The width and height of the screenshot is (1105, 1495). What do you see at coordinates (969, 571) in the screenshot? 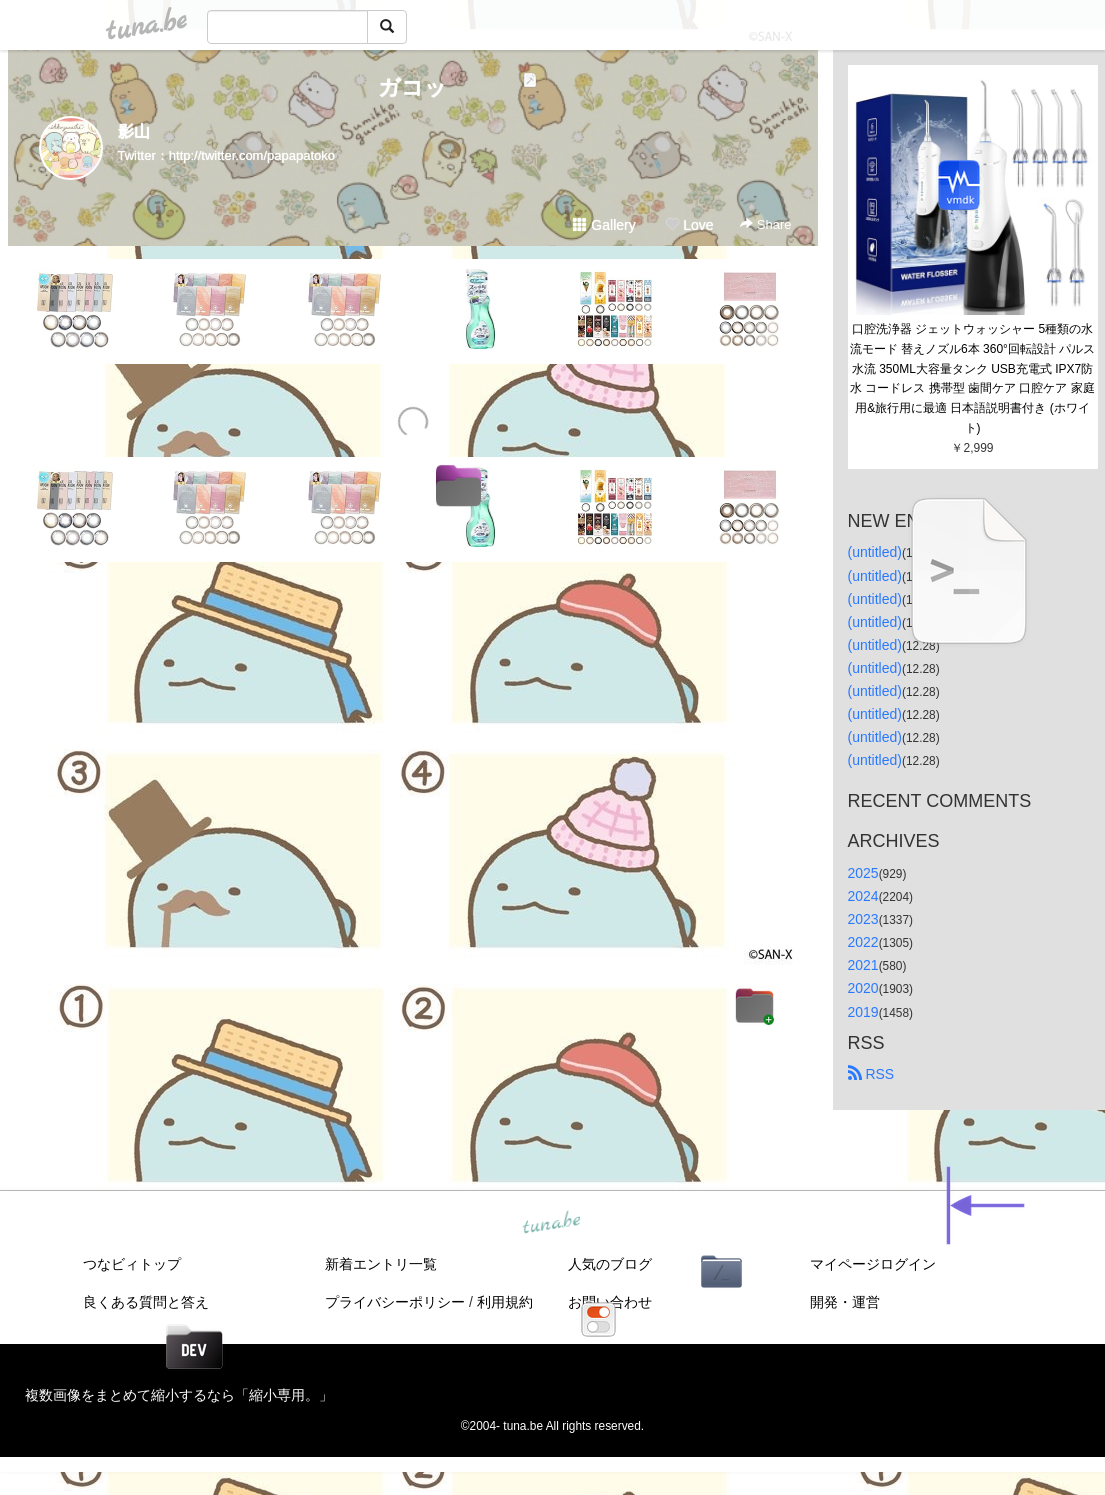
I see `shell script file type indicator` at bounding box center [969, 571].